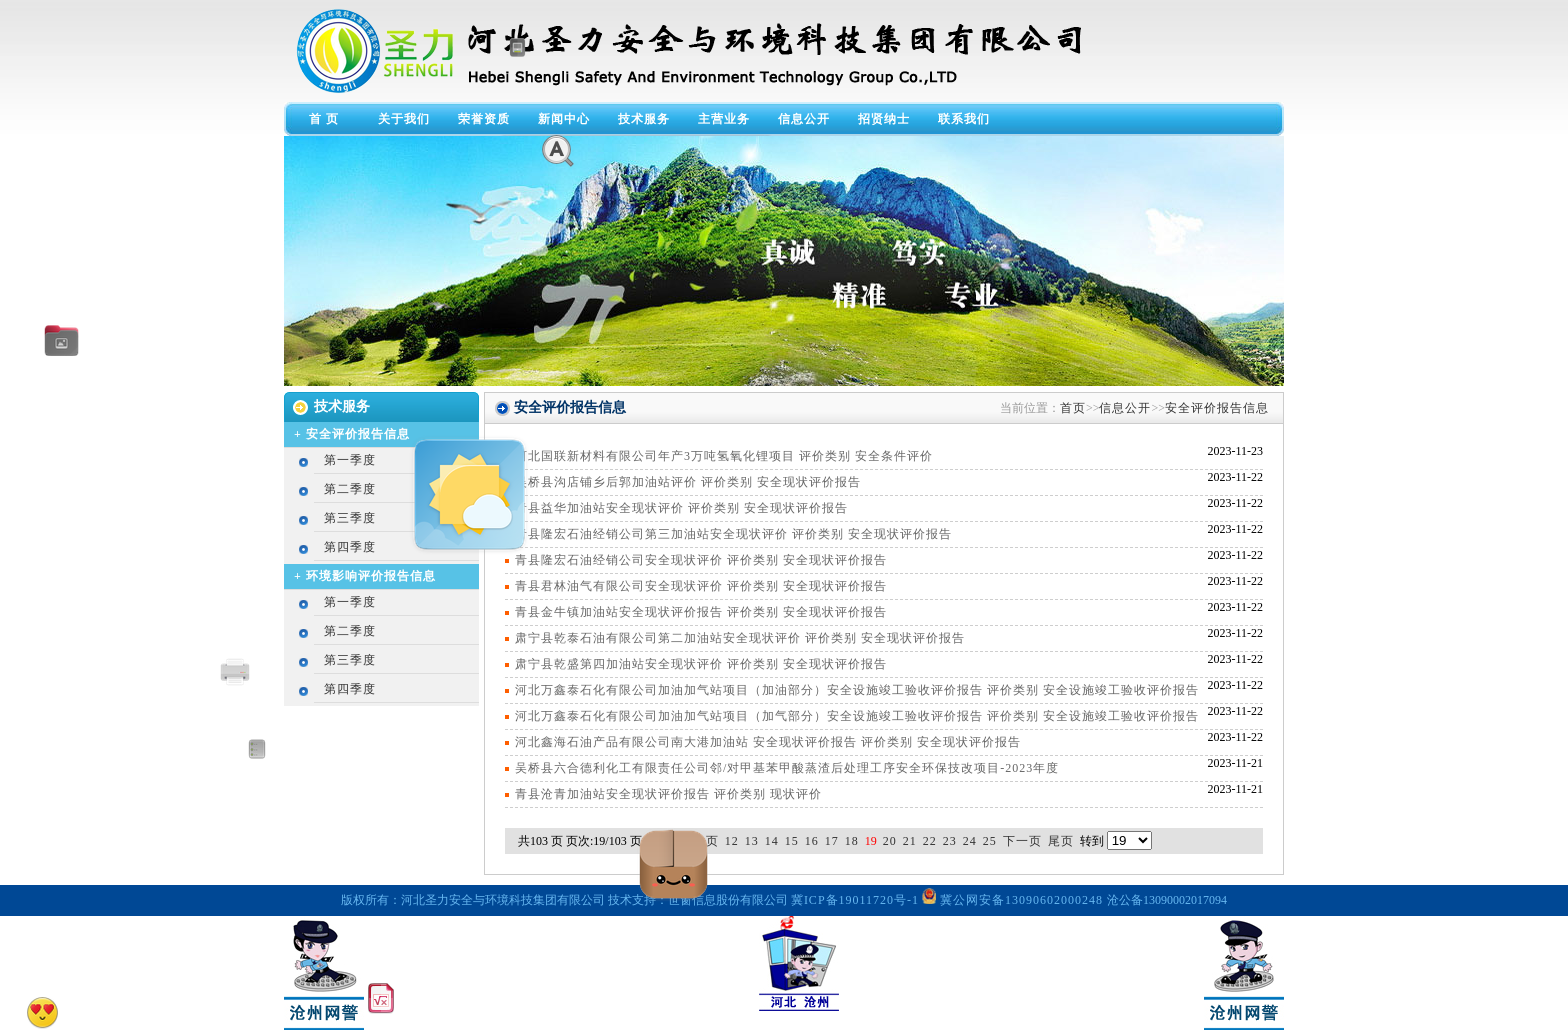 The height and width of the screenshot is (1030, 1568). I want to click on open the Socialize messaging app, so click(42, 1012).